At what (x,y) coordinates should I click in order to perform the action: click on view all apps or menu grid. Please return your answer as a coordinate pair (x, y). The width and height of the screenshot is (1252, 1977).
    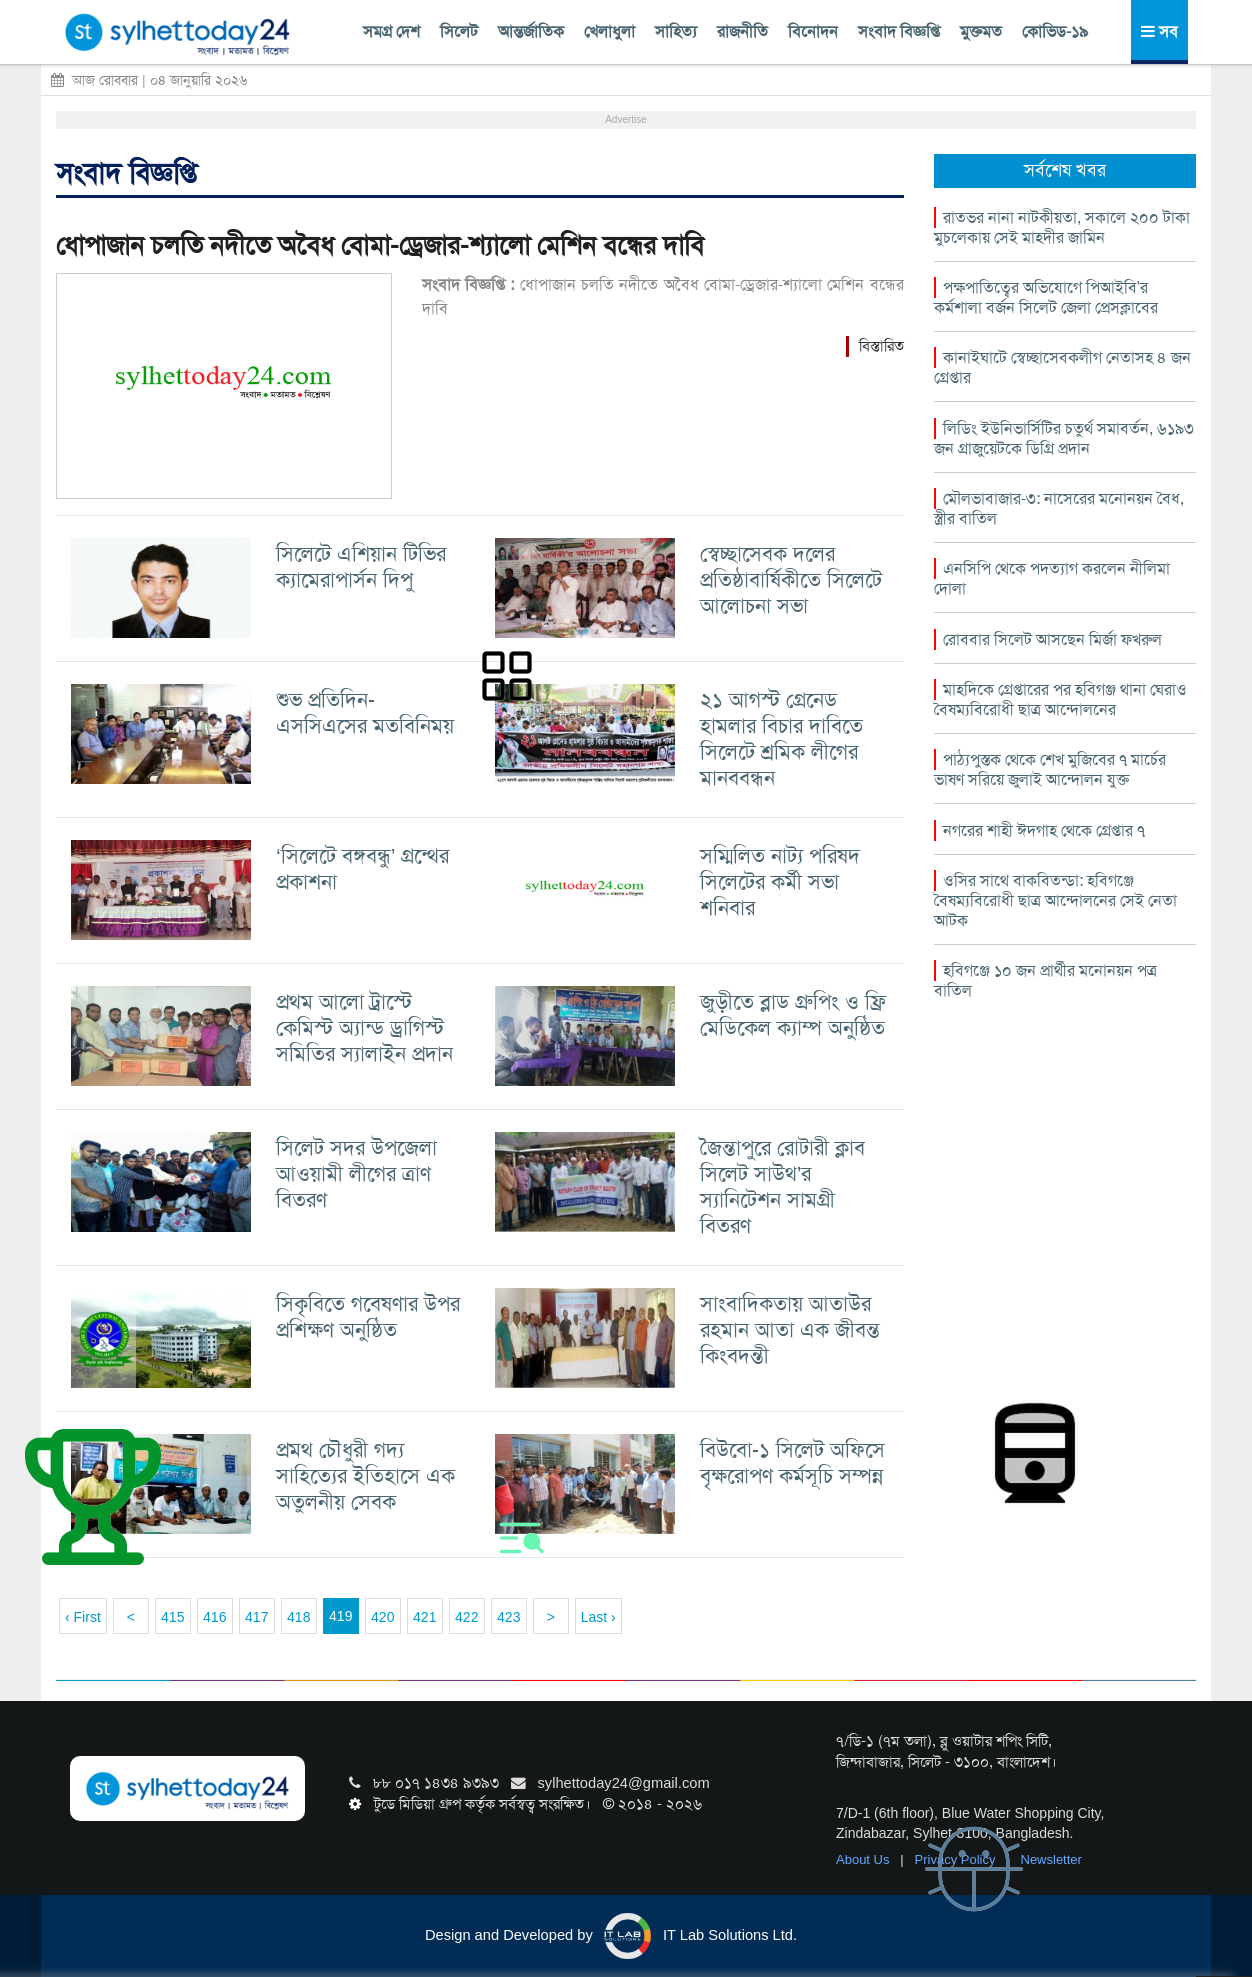
    Looking at the image, I should click on (507, 676).